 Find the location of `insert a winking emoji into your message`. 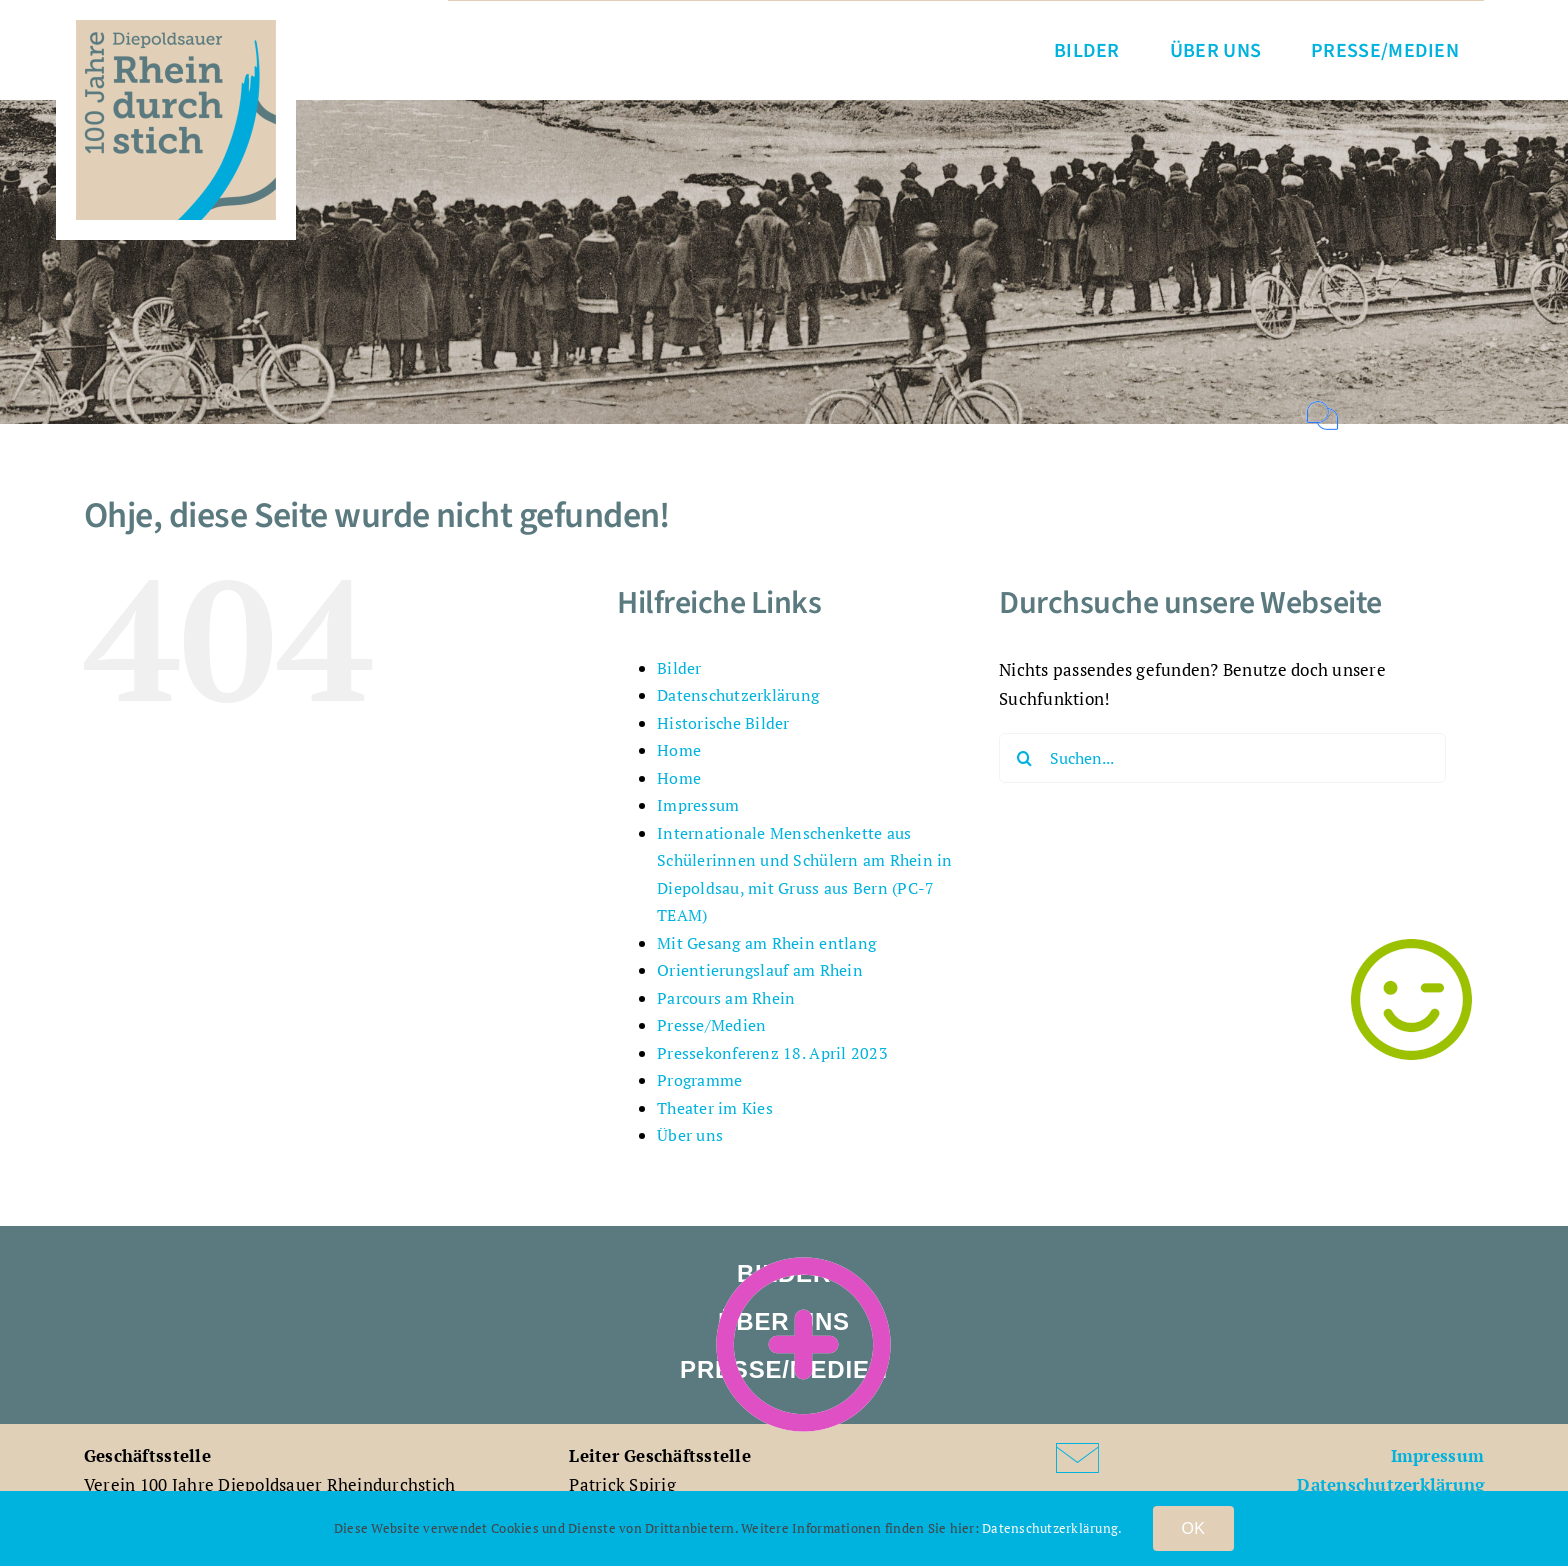

insert a winking emoji into your message is located at coordinates (1411, 999).